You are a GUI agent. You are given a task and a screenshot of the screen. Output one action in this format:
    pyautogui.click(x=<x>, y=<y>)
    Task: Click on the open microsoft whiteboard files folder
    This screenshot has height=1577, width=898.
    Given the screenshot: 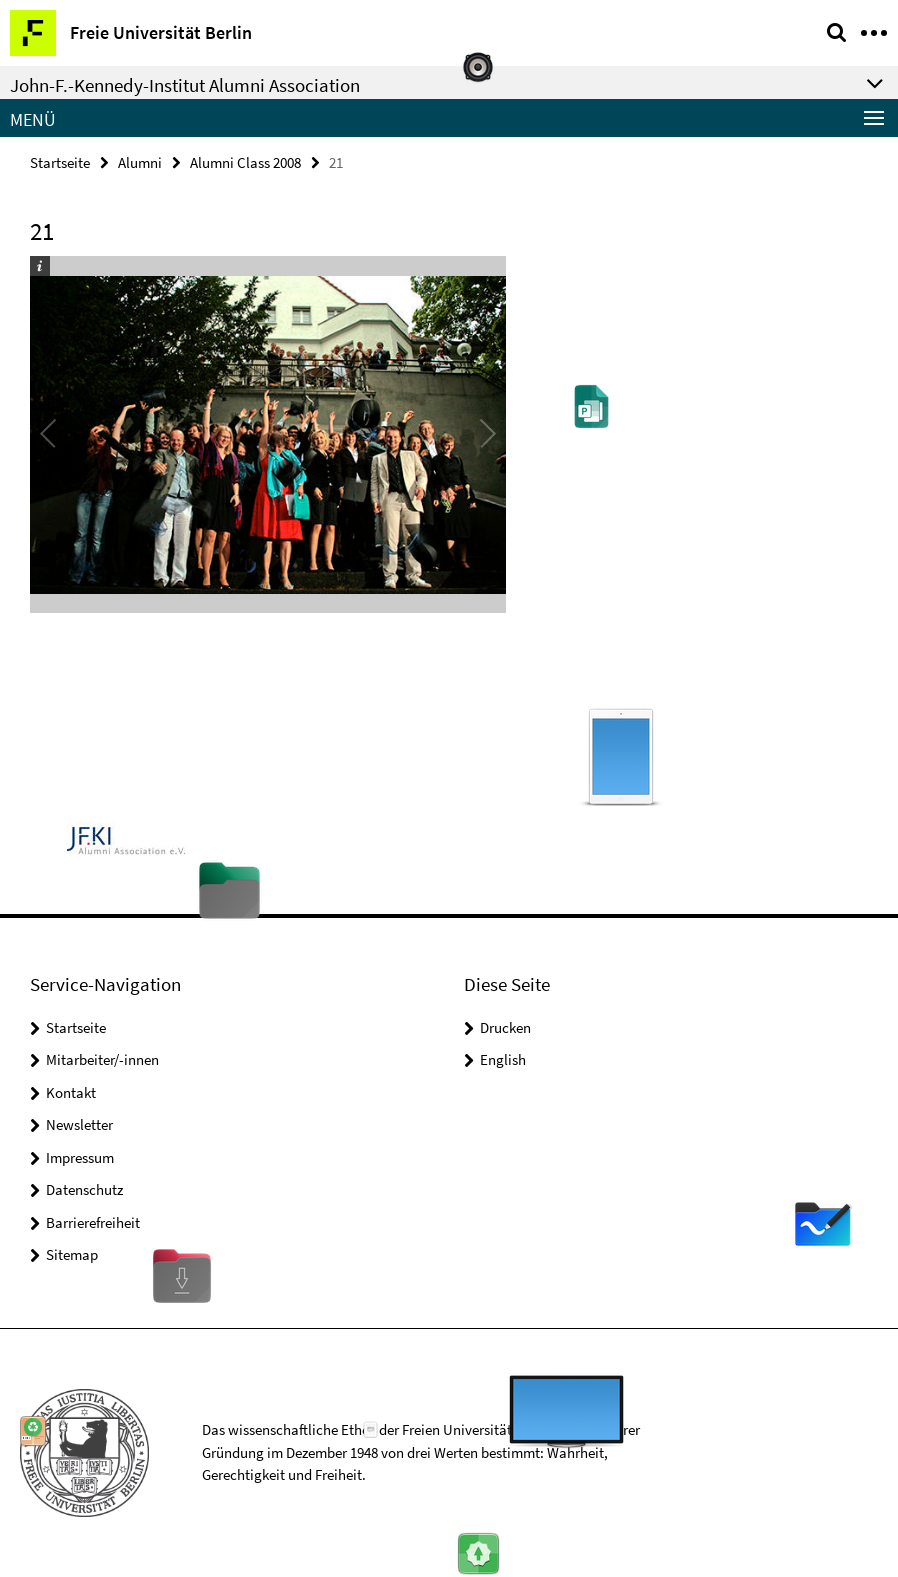 What is the action you would take?
    pyautogui.click(x=822, y=1225)
    